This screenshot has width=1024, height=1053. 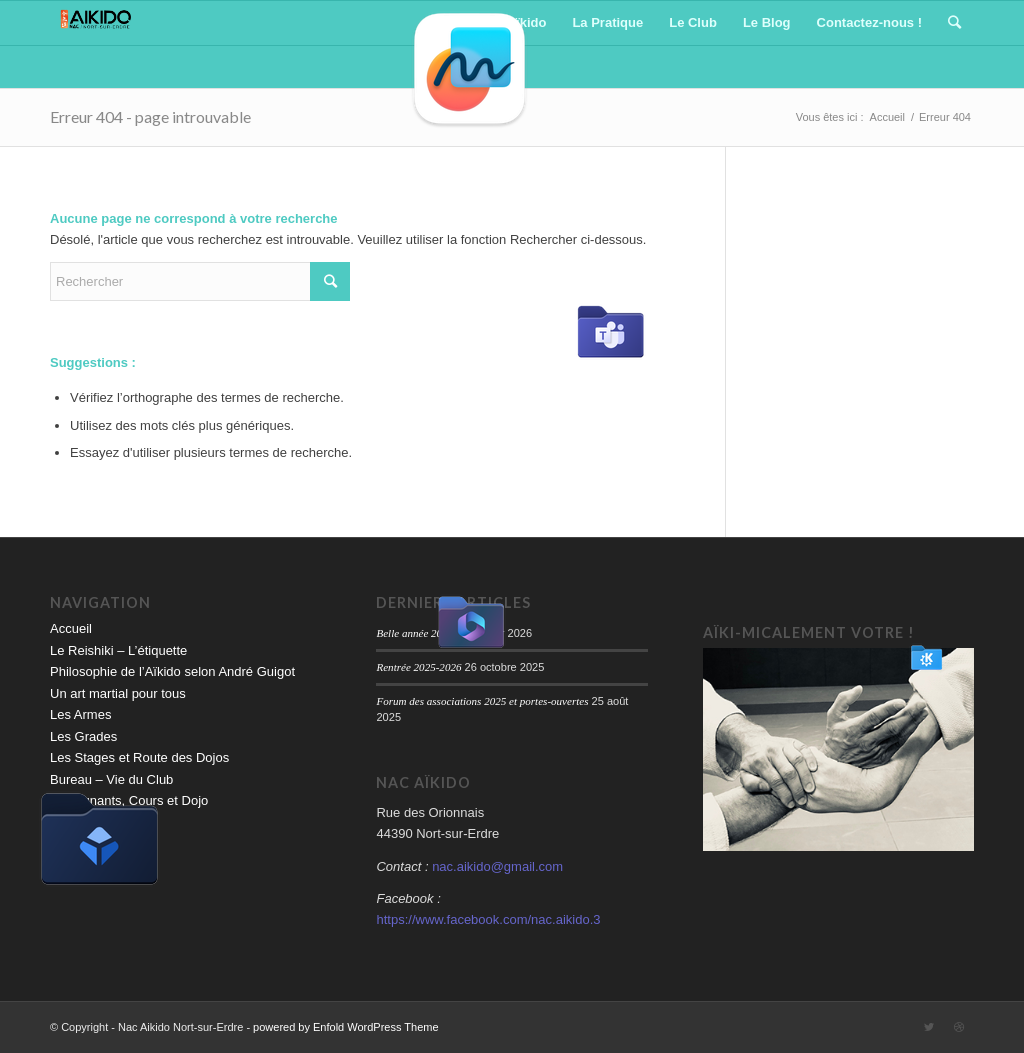 I want to click on open kde application files folder, so click(x=926, y=658).